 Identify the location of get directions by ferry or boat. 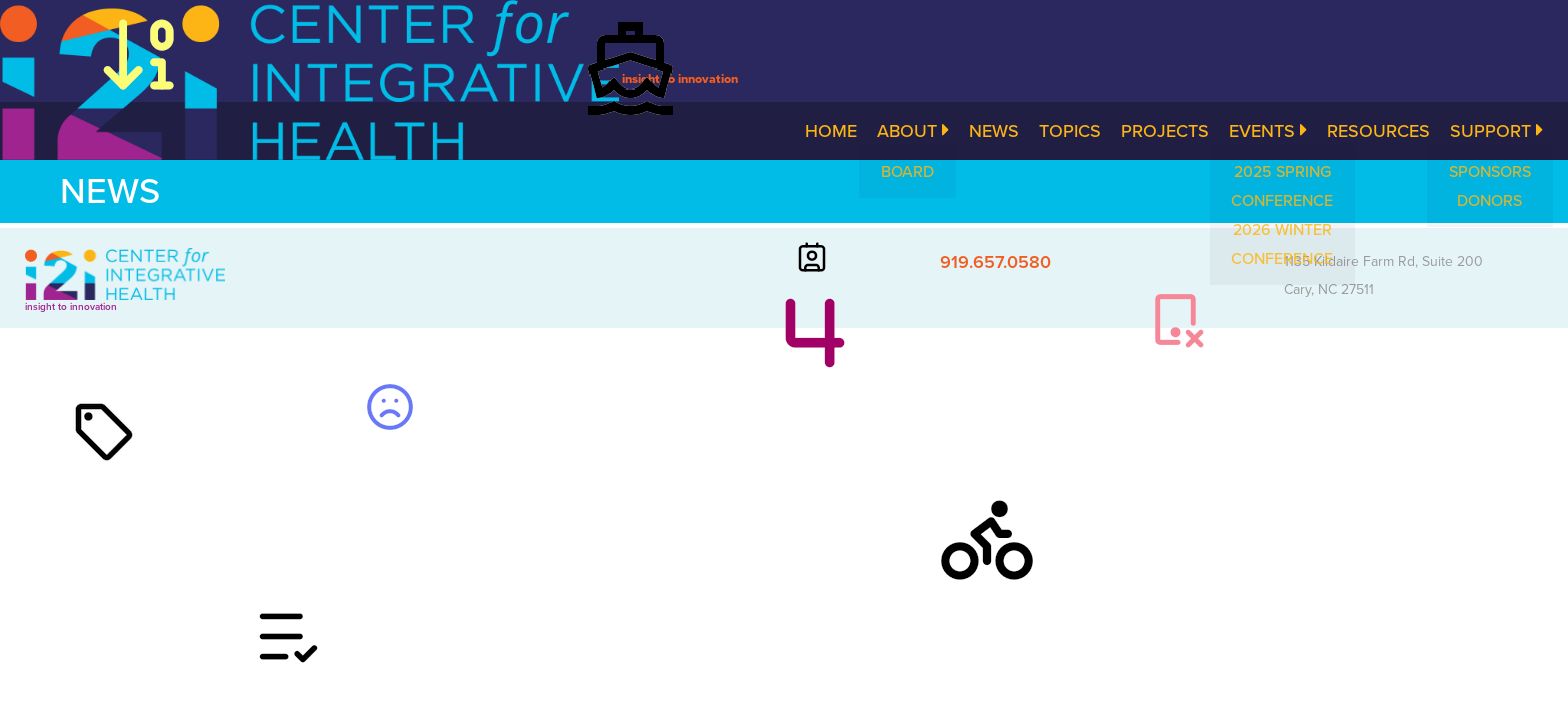
(630, 68).